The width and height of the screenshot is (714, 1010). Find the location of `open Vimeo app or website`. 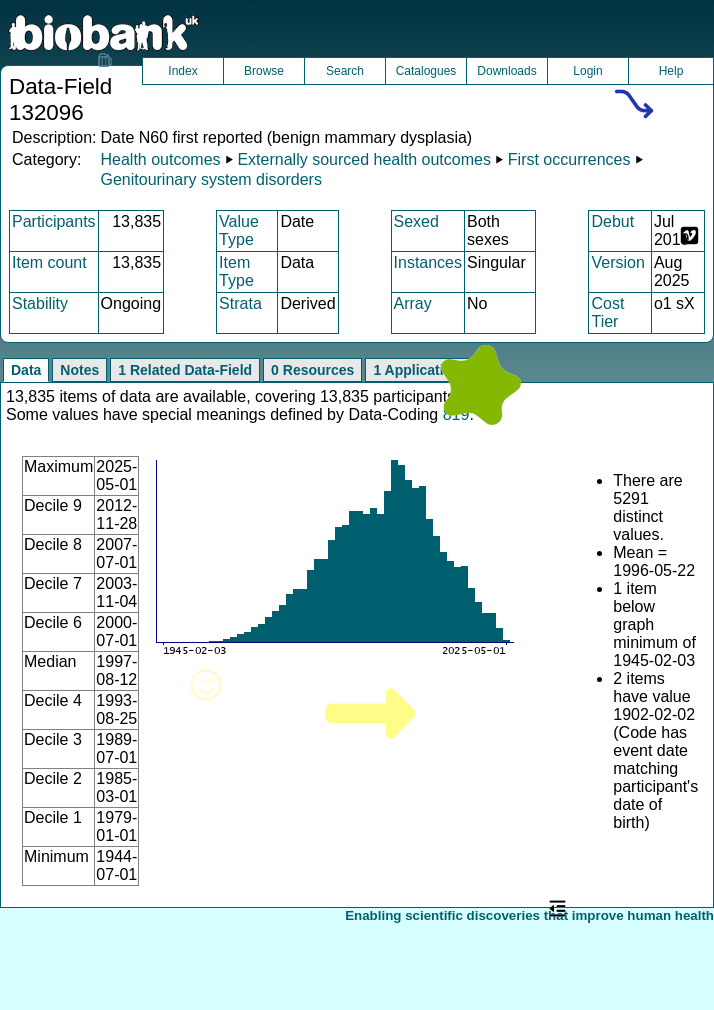

open Vimeo app or website is located at coordinates (689, 235).